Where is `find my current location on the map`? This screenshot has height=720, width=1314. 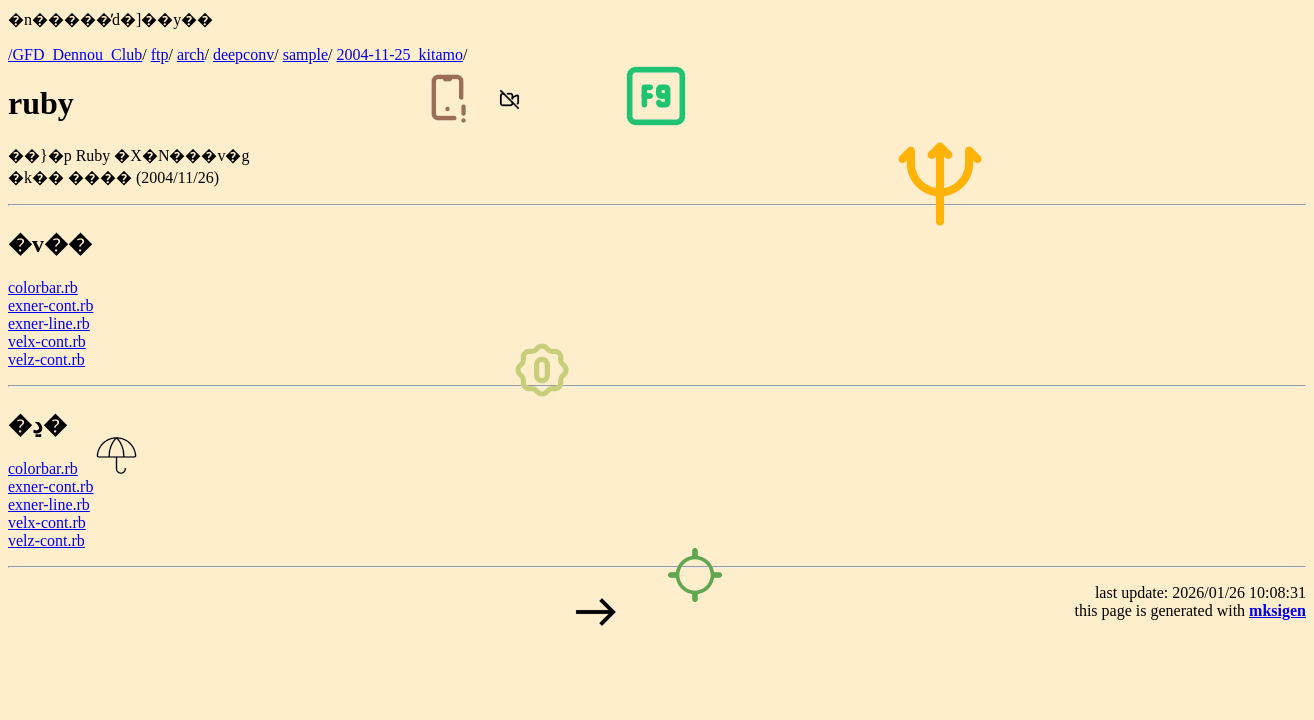
find my current location on the map is located at coordinates (695, 575).